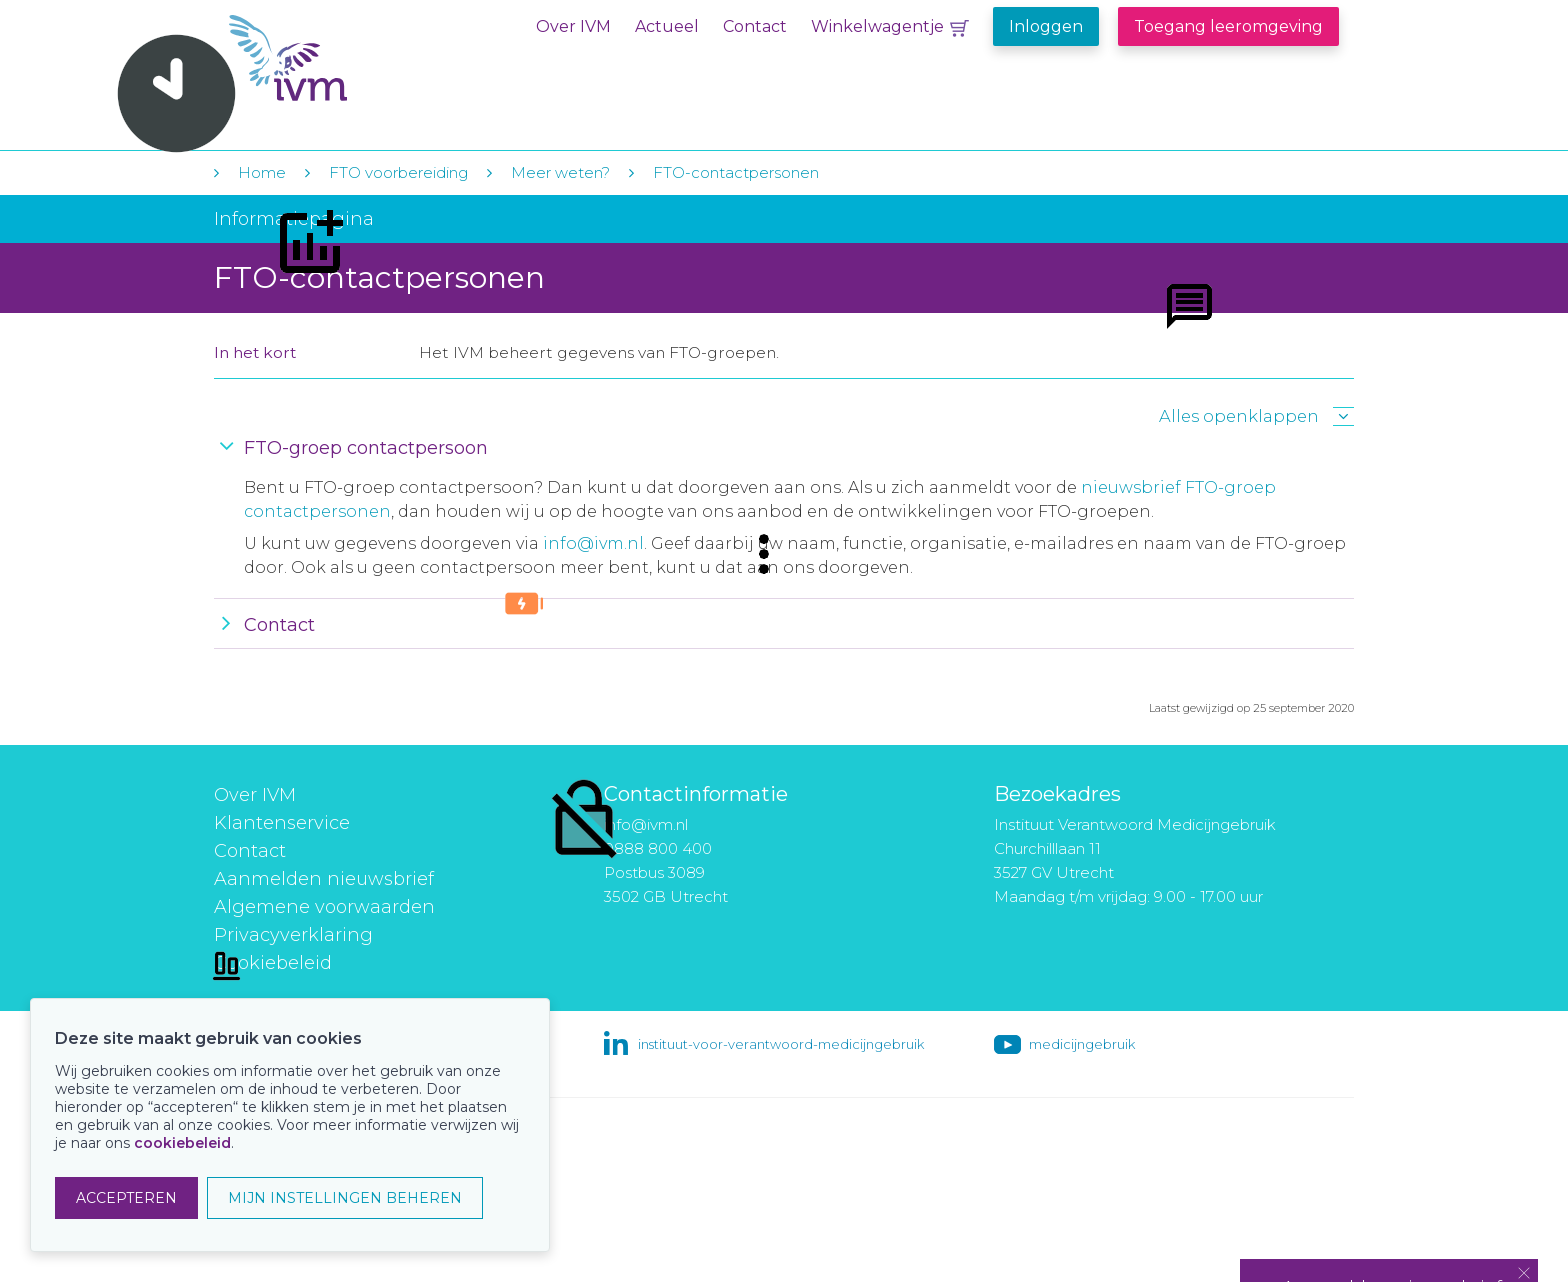 The width and height of the screenshot is (1568, 1282). Describe the element at coordinates (764, 554) in the screenshot. I see `open additional options menu` at that location.